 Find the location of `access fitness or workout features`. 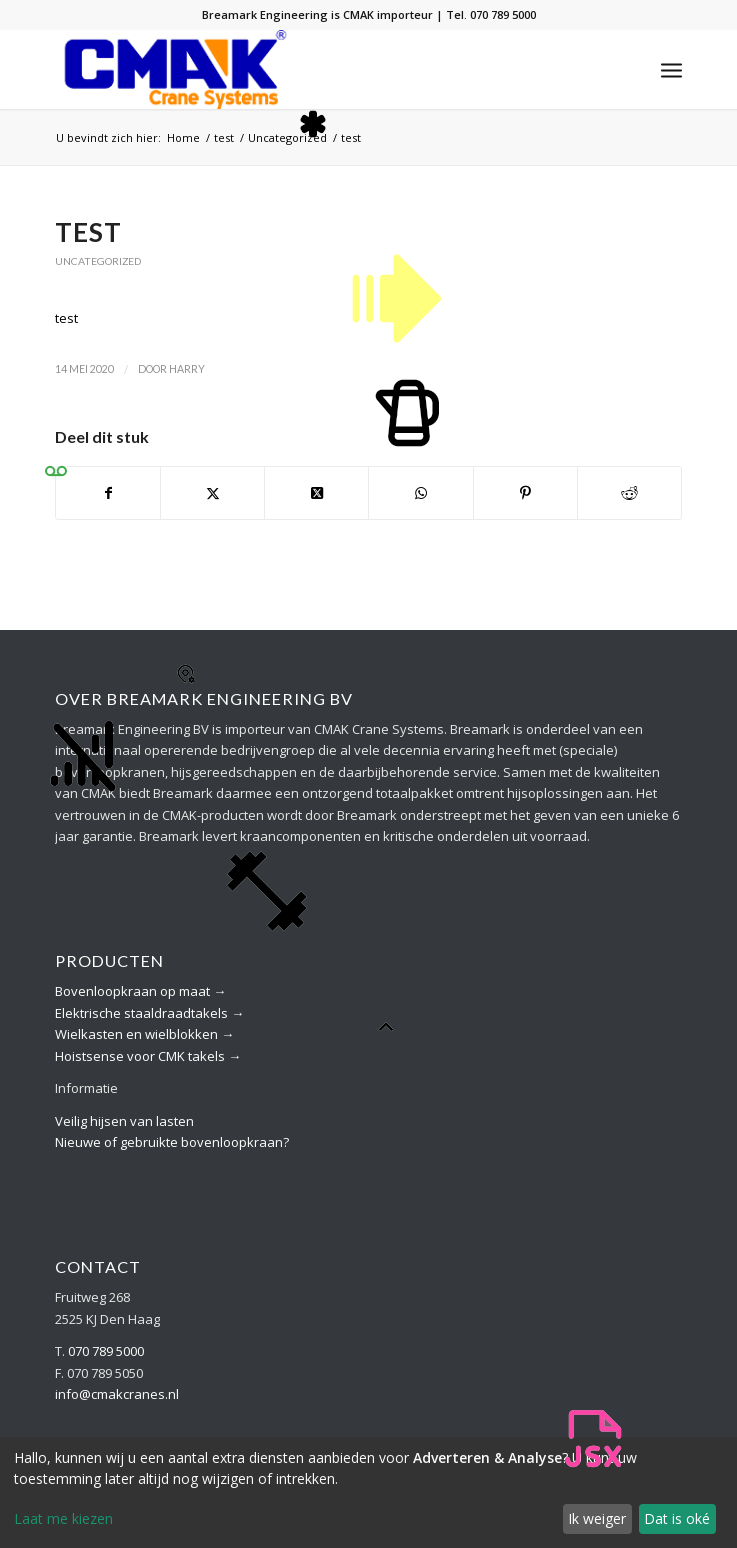

access fitness or workout features is located at coordinates (267, 891).